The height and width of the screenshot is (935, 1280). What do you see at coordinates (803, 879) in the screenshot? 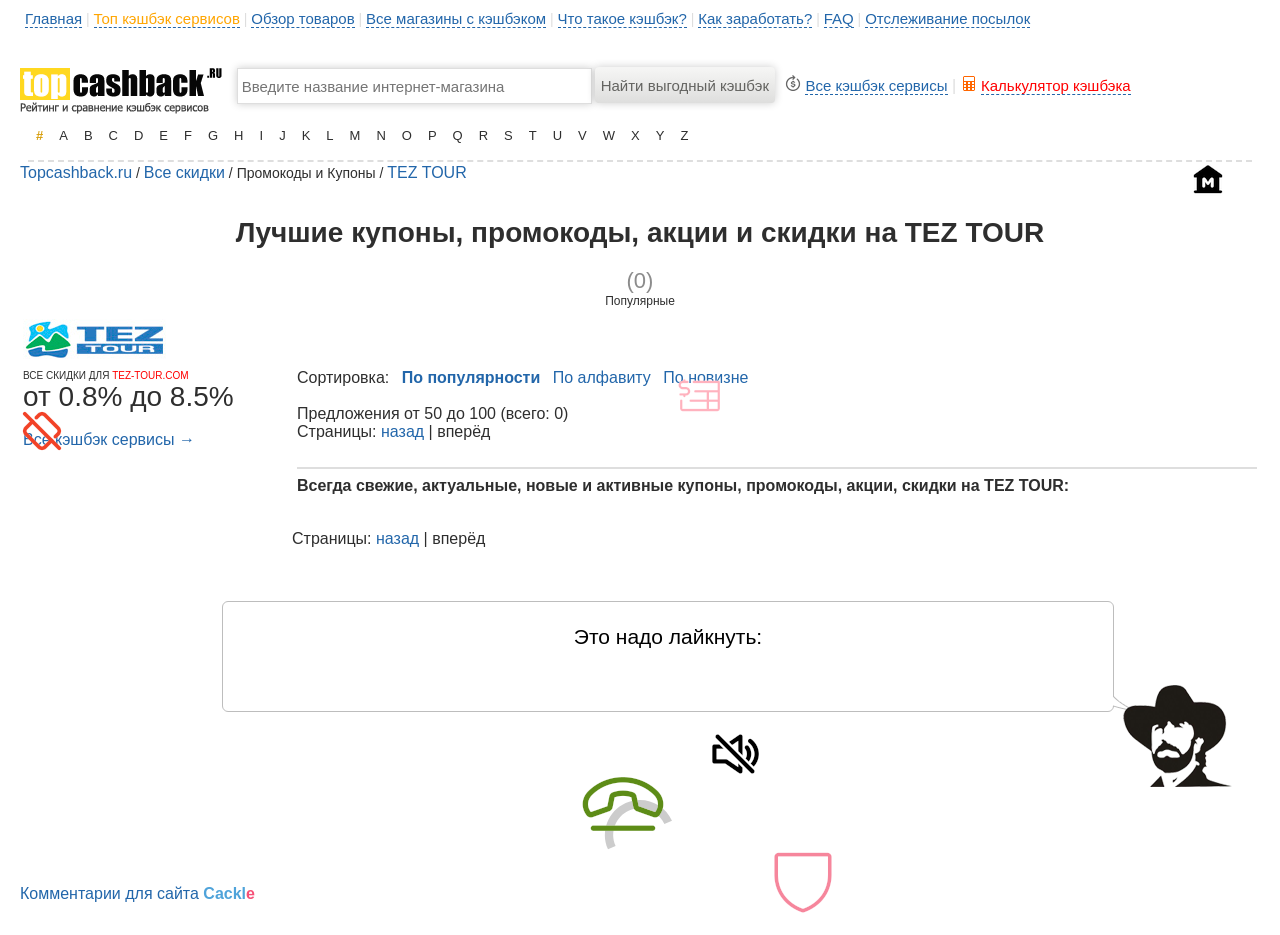
I see `access security settings` at bounding box center [803, 879].